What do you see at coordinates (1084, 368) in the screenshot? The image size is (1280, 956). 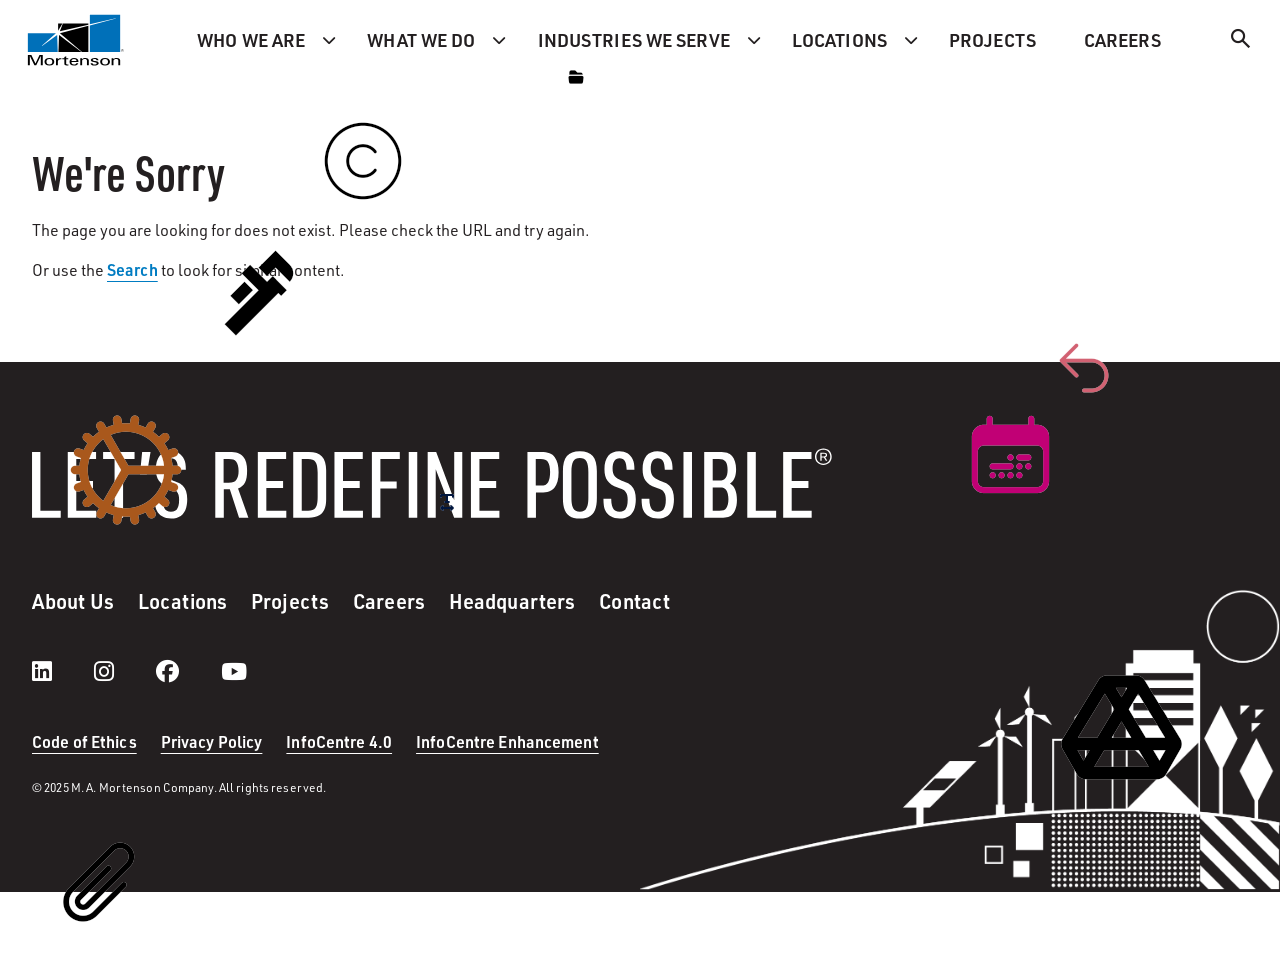 I see `undo the last action` at bounding box center [1084, 368].